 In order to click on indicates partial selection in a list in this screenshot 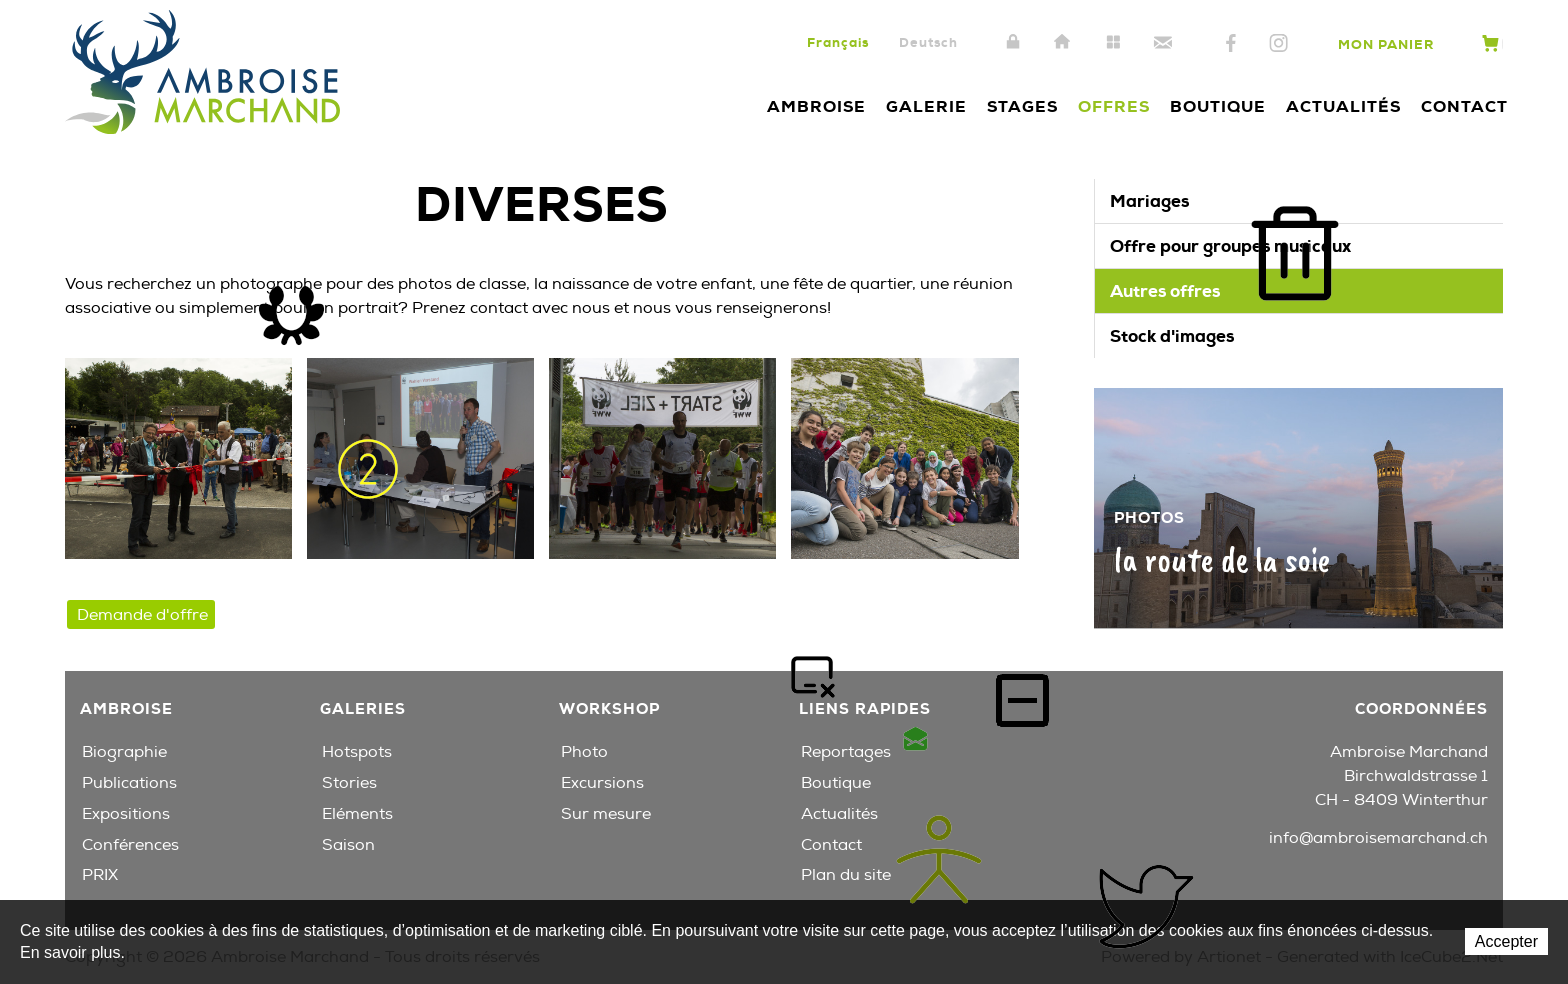, I will do `click(1022, 700)`.